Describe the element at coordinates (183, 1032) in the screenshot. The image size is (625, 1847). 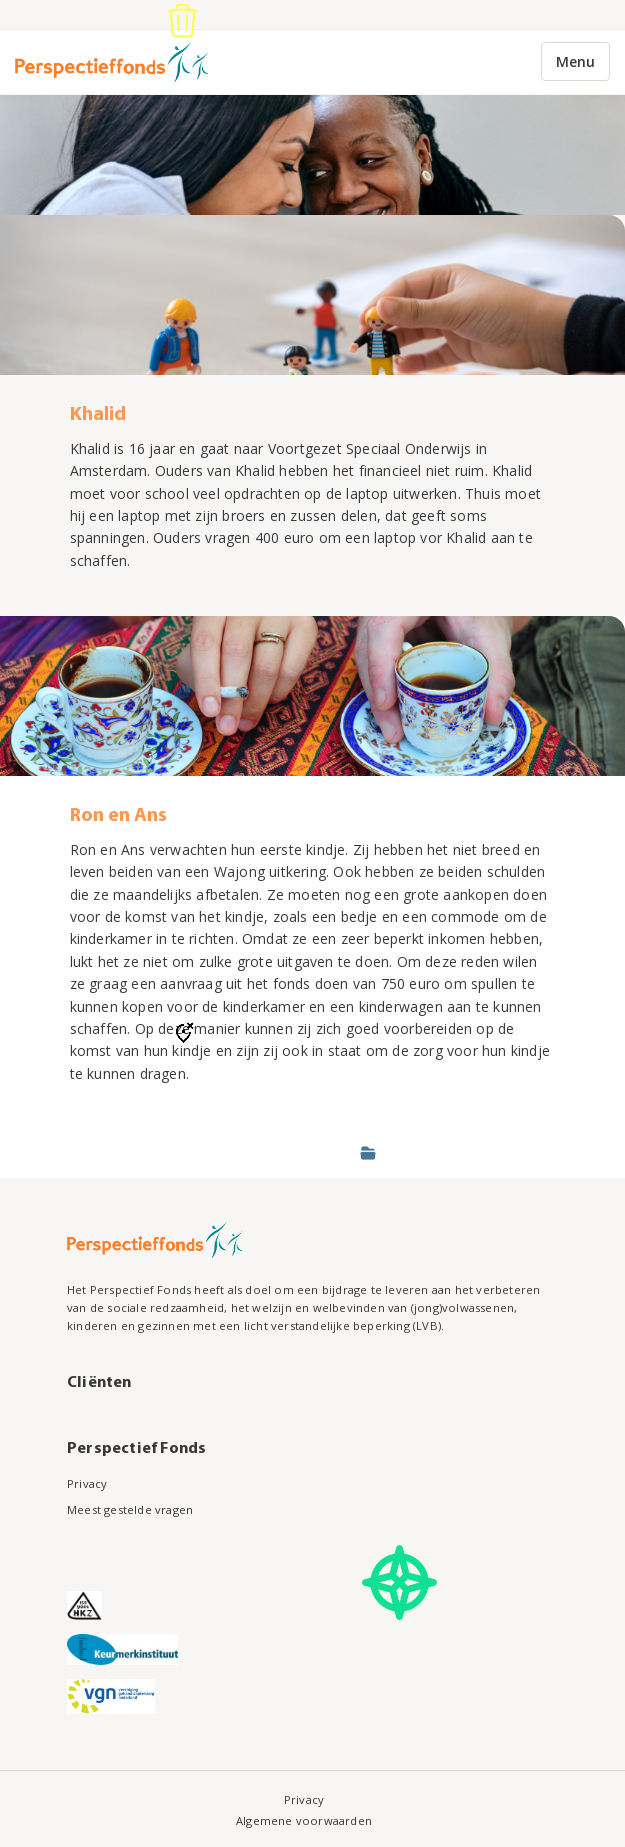
I see `remove a saved location` at that location.